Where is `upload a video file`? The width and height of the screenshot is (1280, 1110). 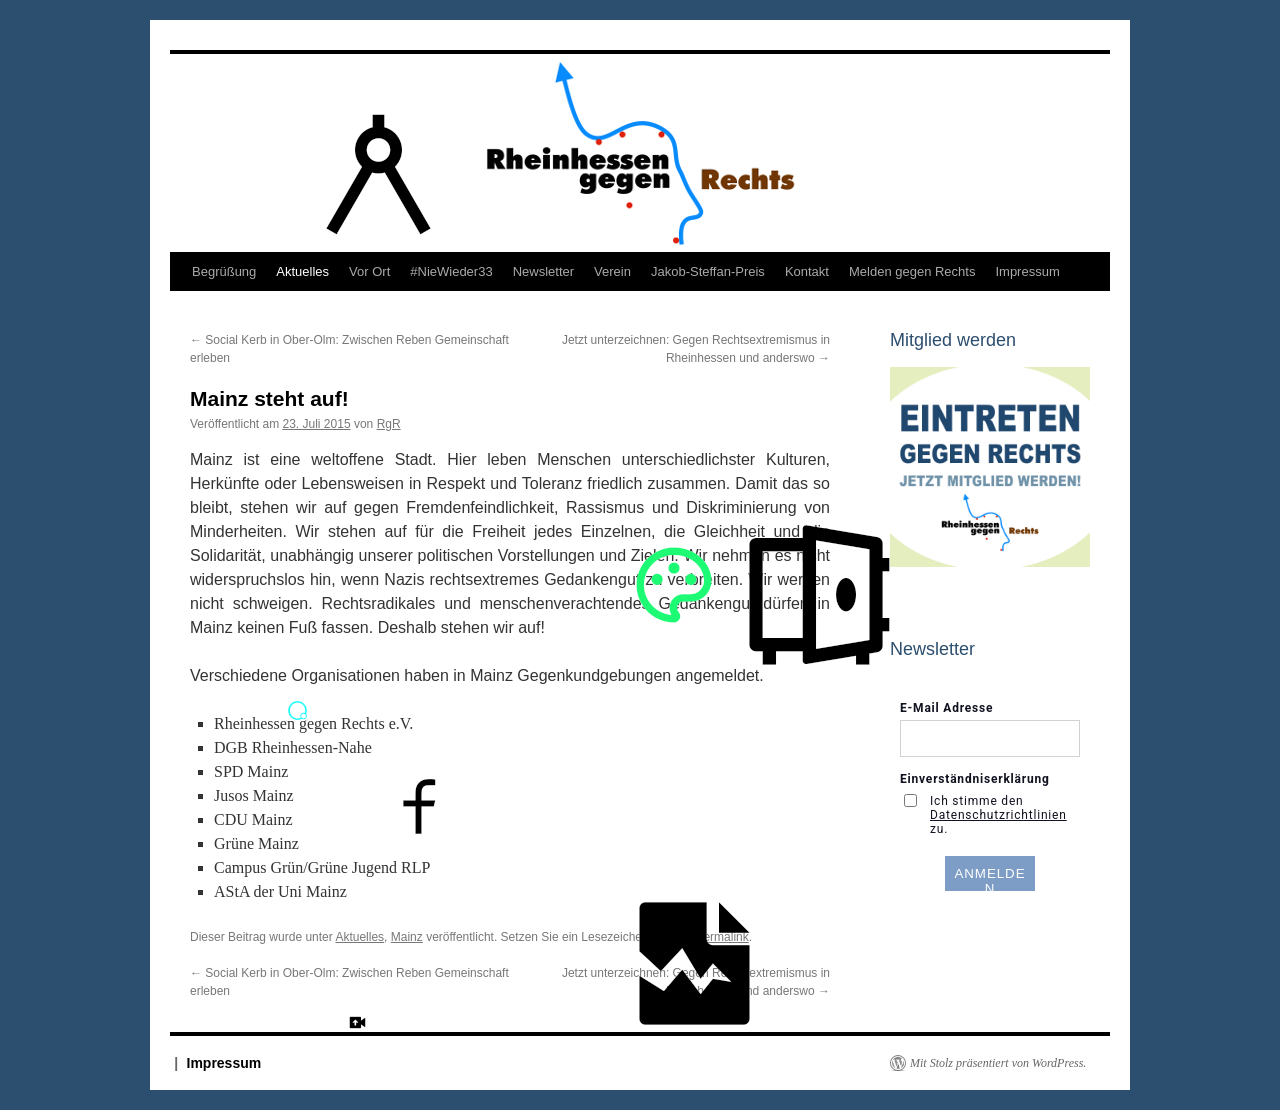 upload a video file is located at coordinates (357, 1022).